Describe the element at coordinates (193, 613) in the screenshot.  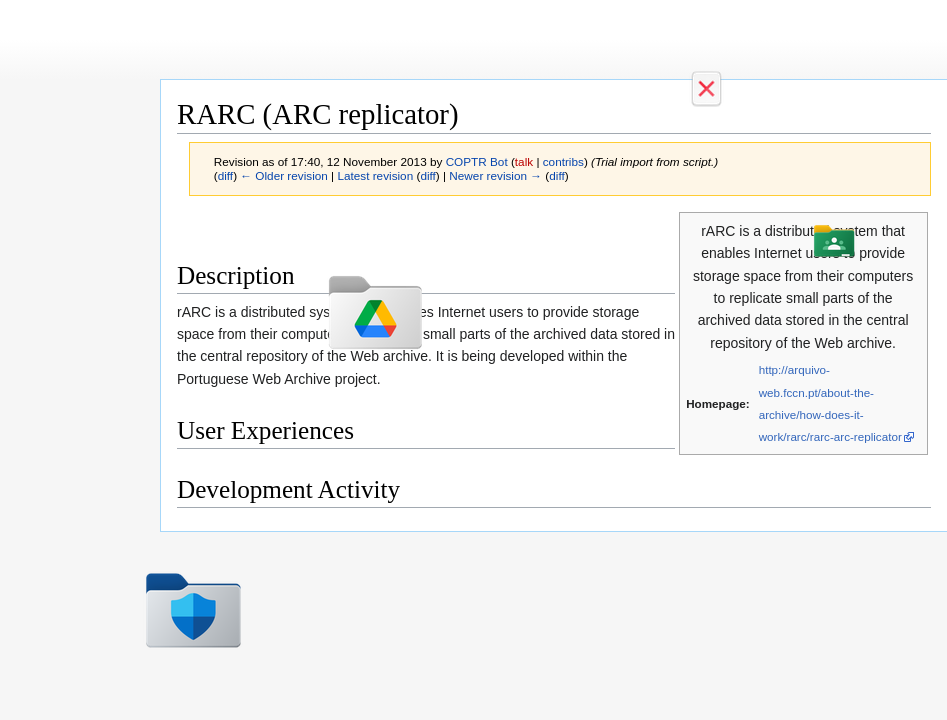
I see `open microsoft defender security files folder` at that location.